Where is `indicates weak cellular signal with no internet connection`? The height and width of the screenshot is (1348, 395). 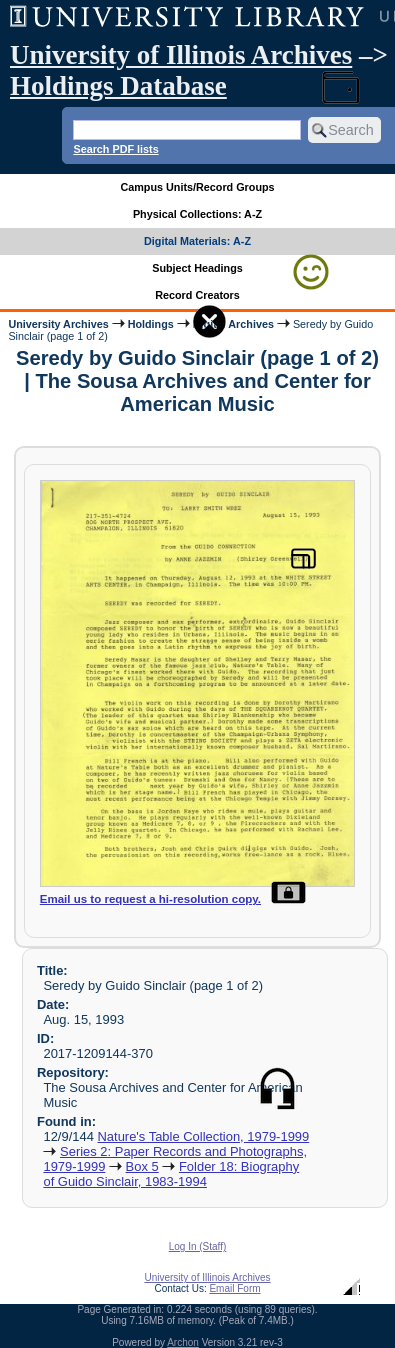 indicates weak cellular signal with no internet connection is located at coordinates (351, 1286).